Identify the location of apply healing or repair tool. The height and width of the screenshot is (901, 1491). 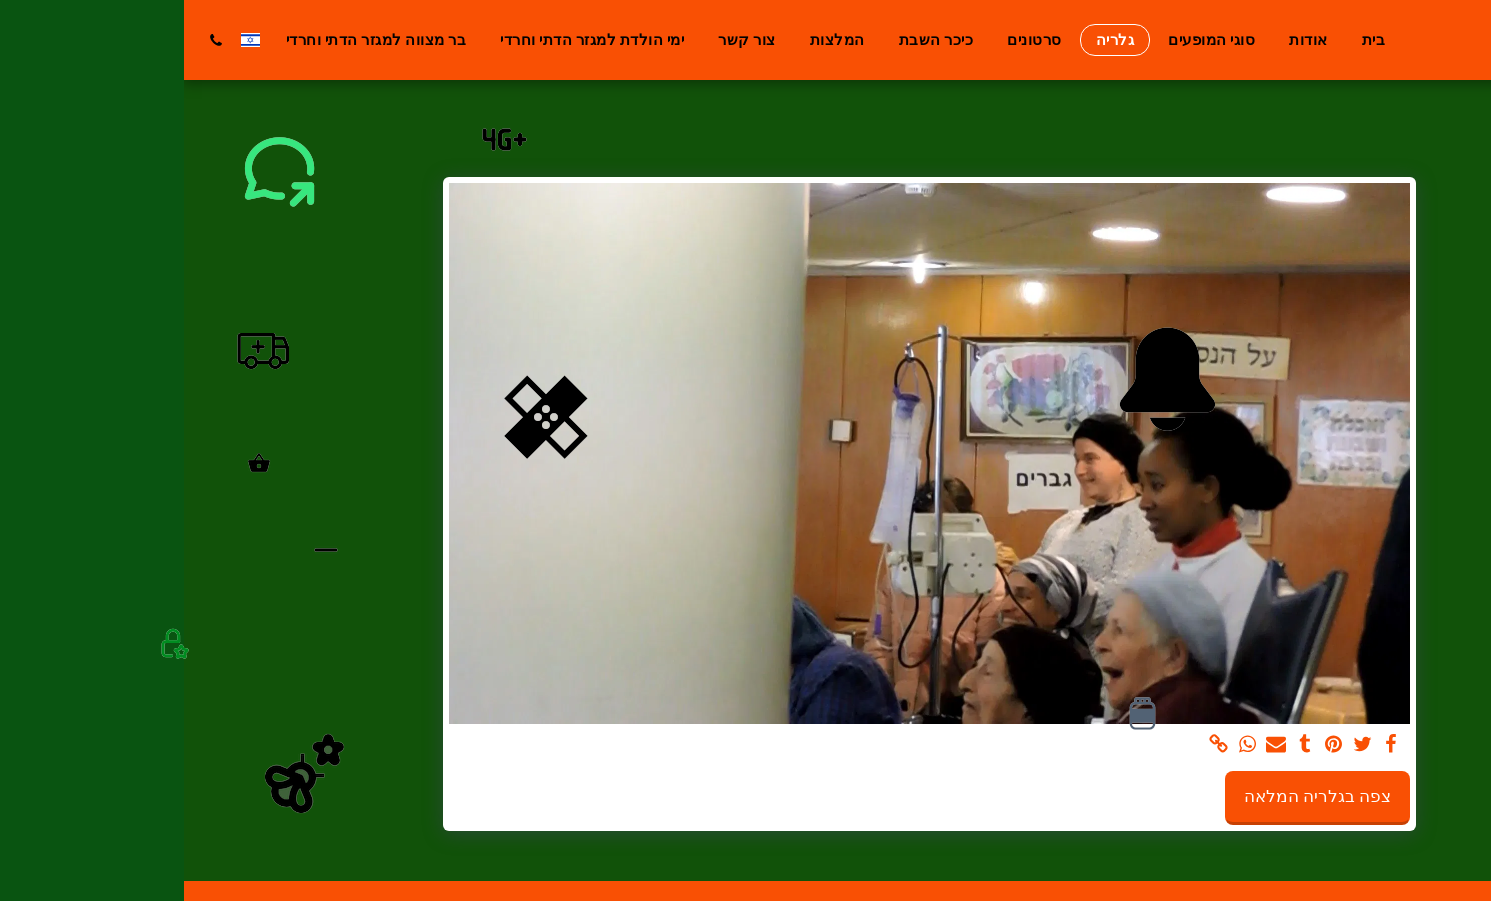
(546, 417).